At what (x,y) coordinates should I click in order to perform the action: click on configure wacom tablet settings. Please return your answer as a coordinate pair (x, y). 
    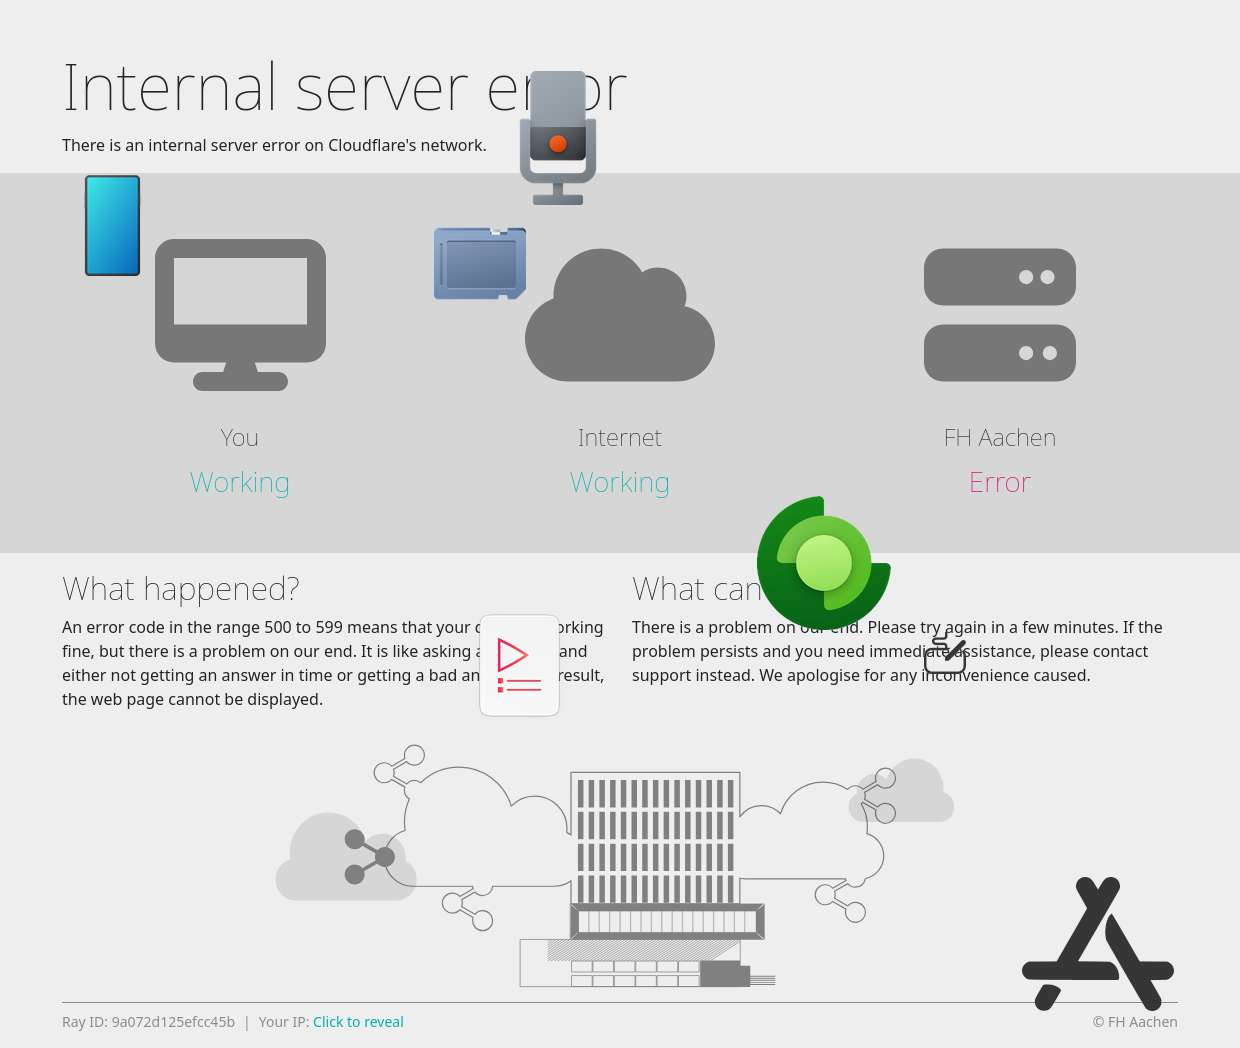
    Looking at the image, I should click on (945, 653).